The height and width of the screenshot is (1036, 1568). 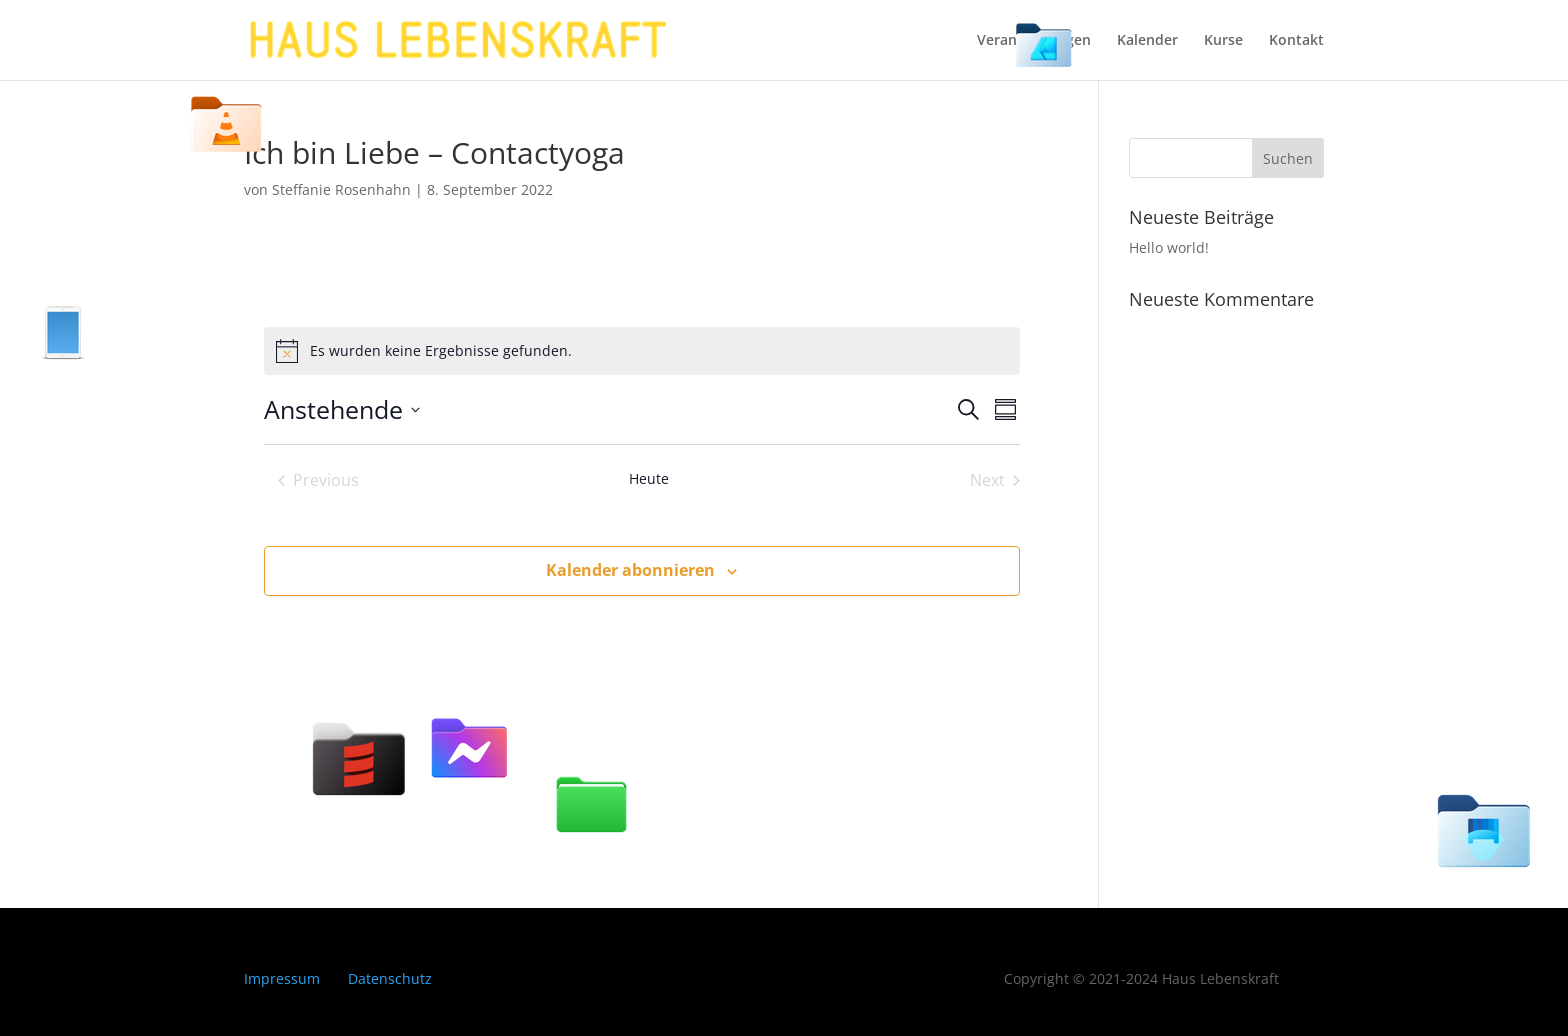 What do you see at coordinates (63, 328) in the screenshot?
I see `indicates a connected iPad mini device` at bounding box center [63, 328].